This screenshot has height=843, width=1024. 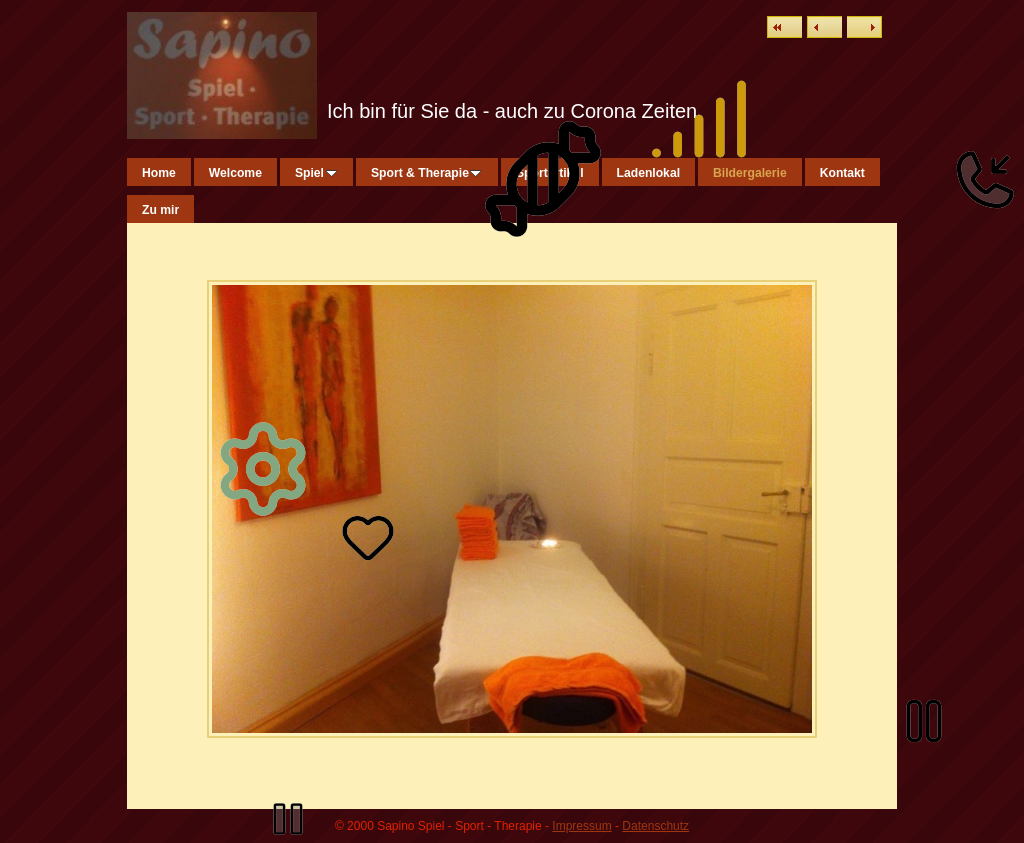 I want to click on indicates cellular or network signal strength, so click(x=699, y=119).